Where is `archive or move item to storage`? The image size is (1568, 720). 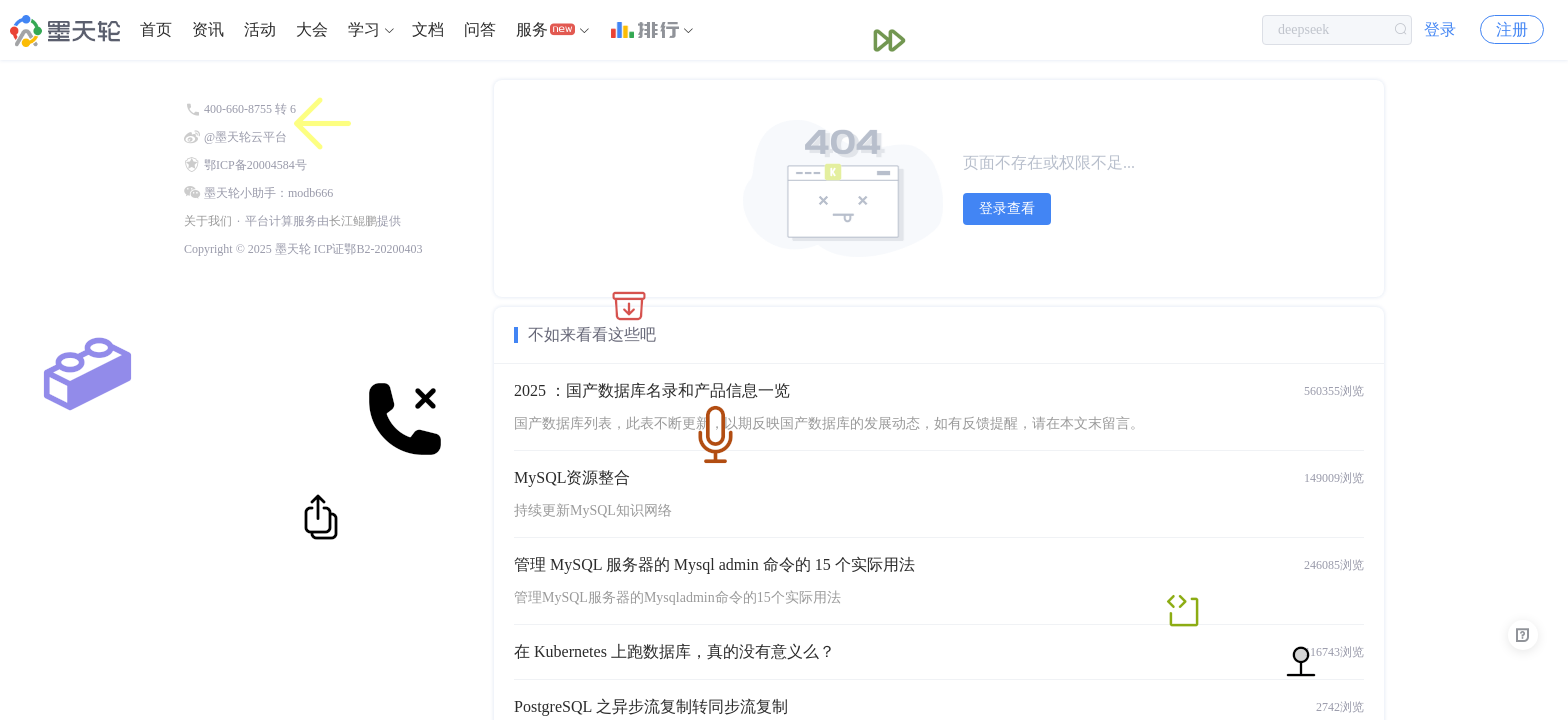
archive or move item to storage is located at coordinates (629, 306).